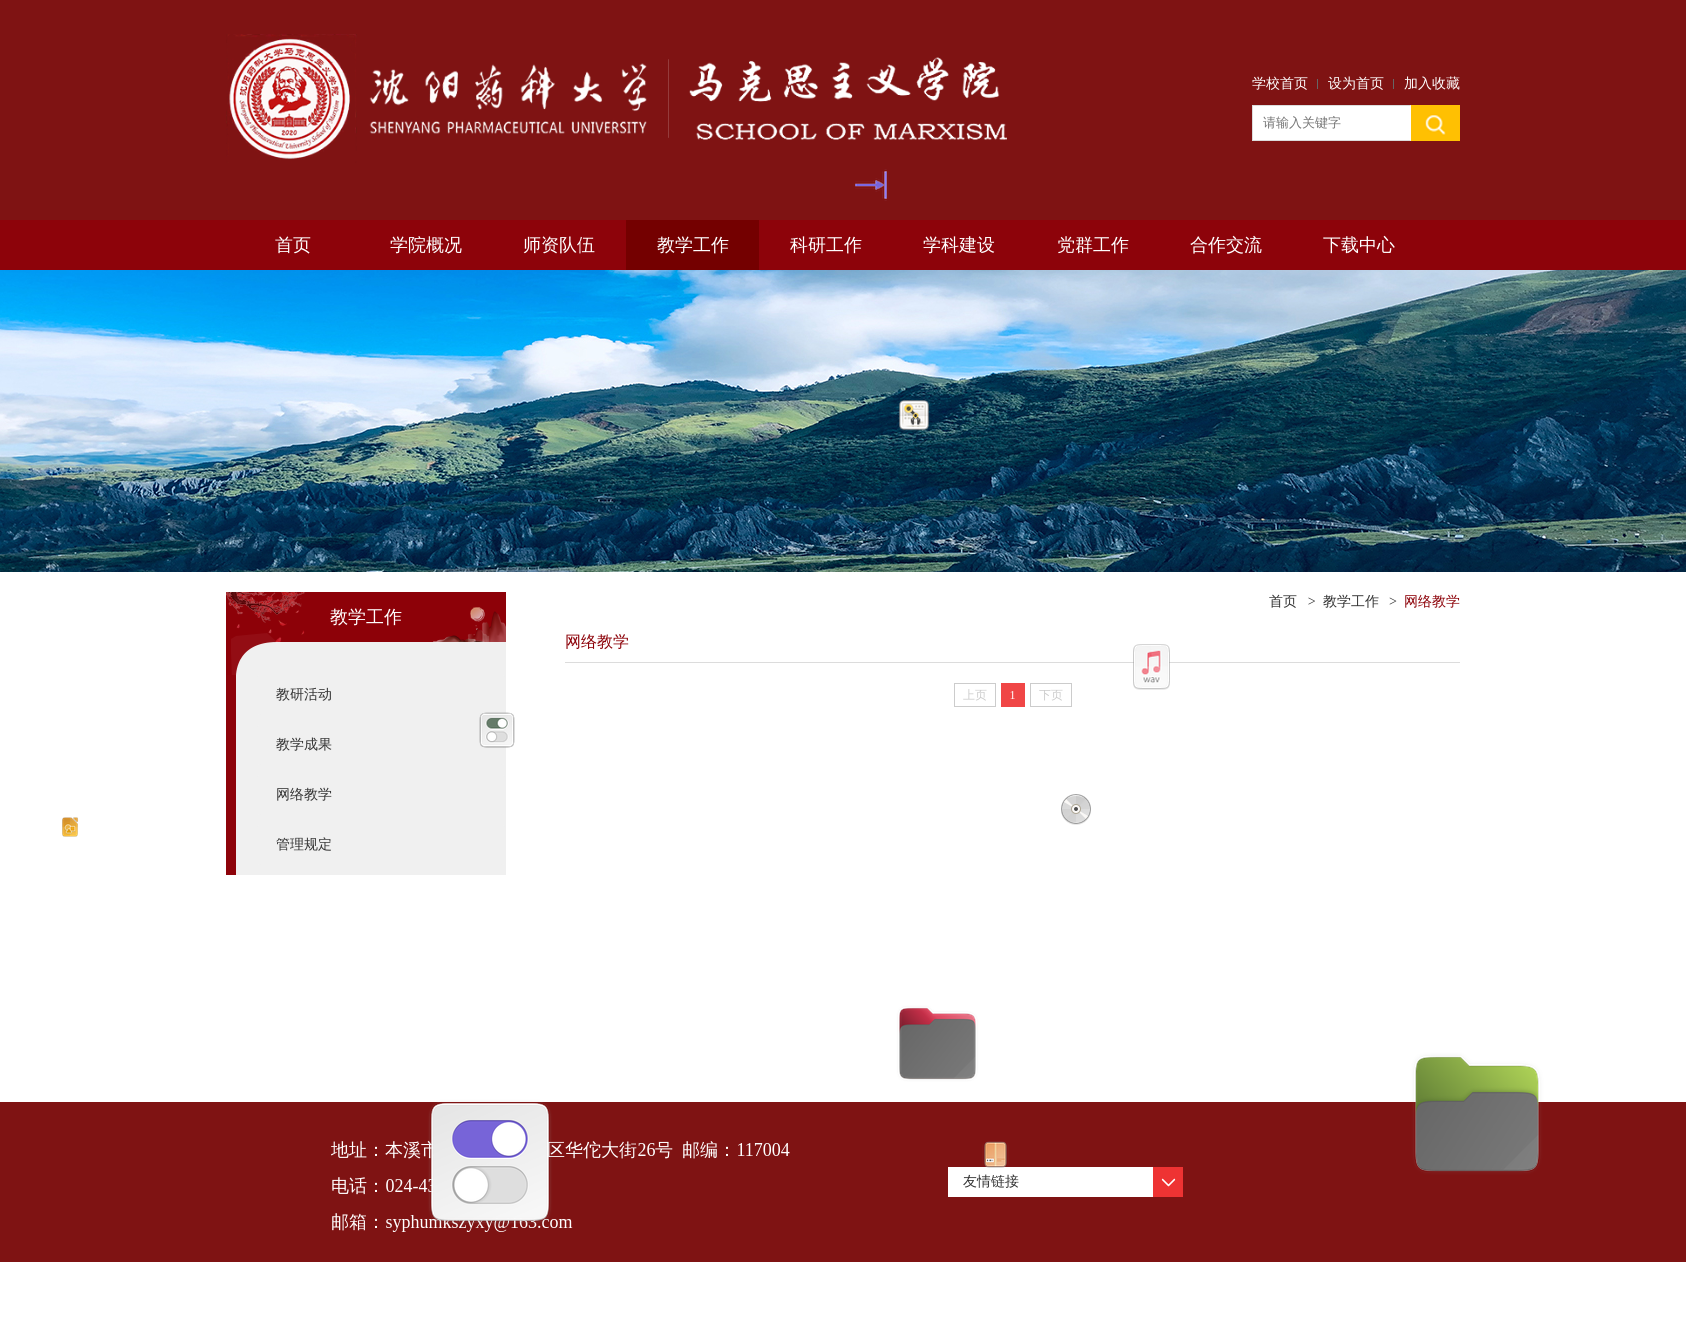 The width and height of the screenshot is (1686, 1325). I want to click on open gnome builder development environment, so click(914, 415).